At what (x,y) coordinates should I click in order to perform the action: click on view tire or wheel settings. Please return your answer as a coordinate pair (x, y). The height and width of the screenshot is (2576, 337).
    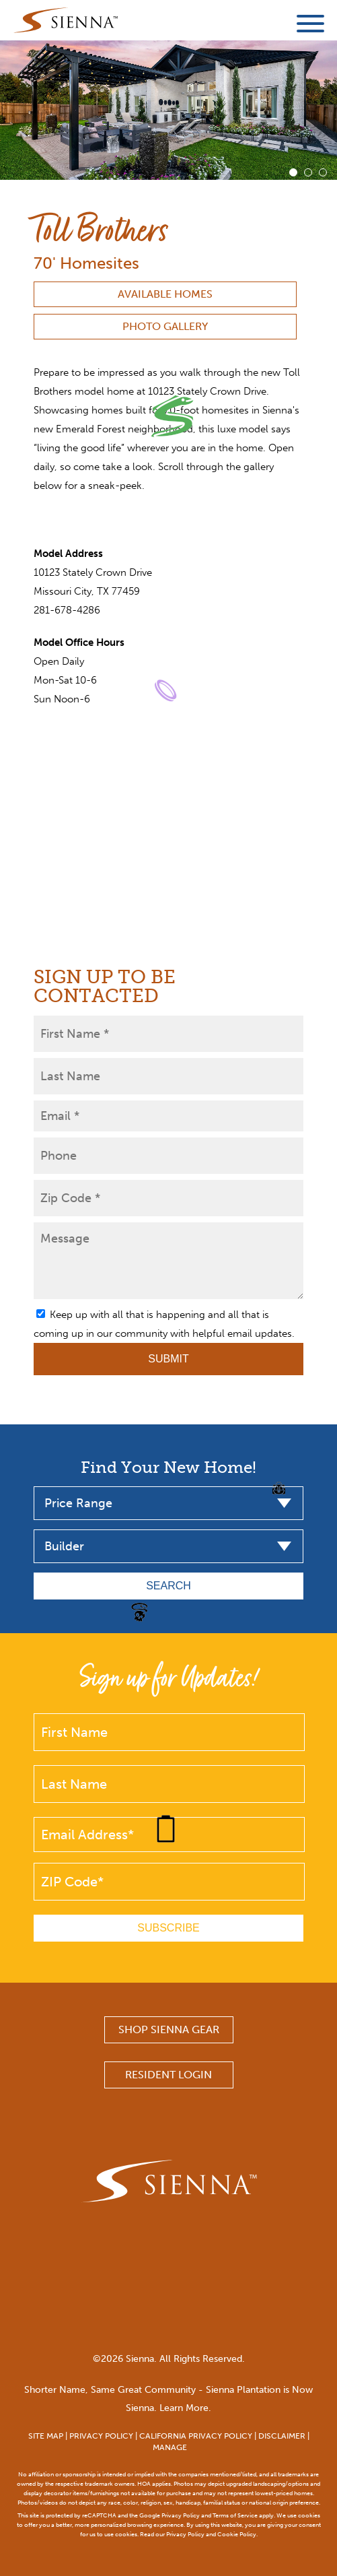
    Looking at the image, I should click on (165, 690).